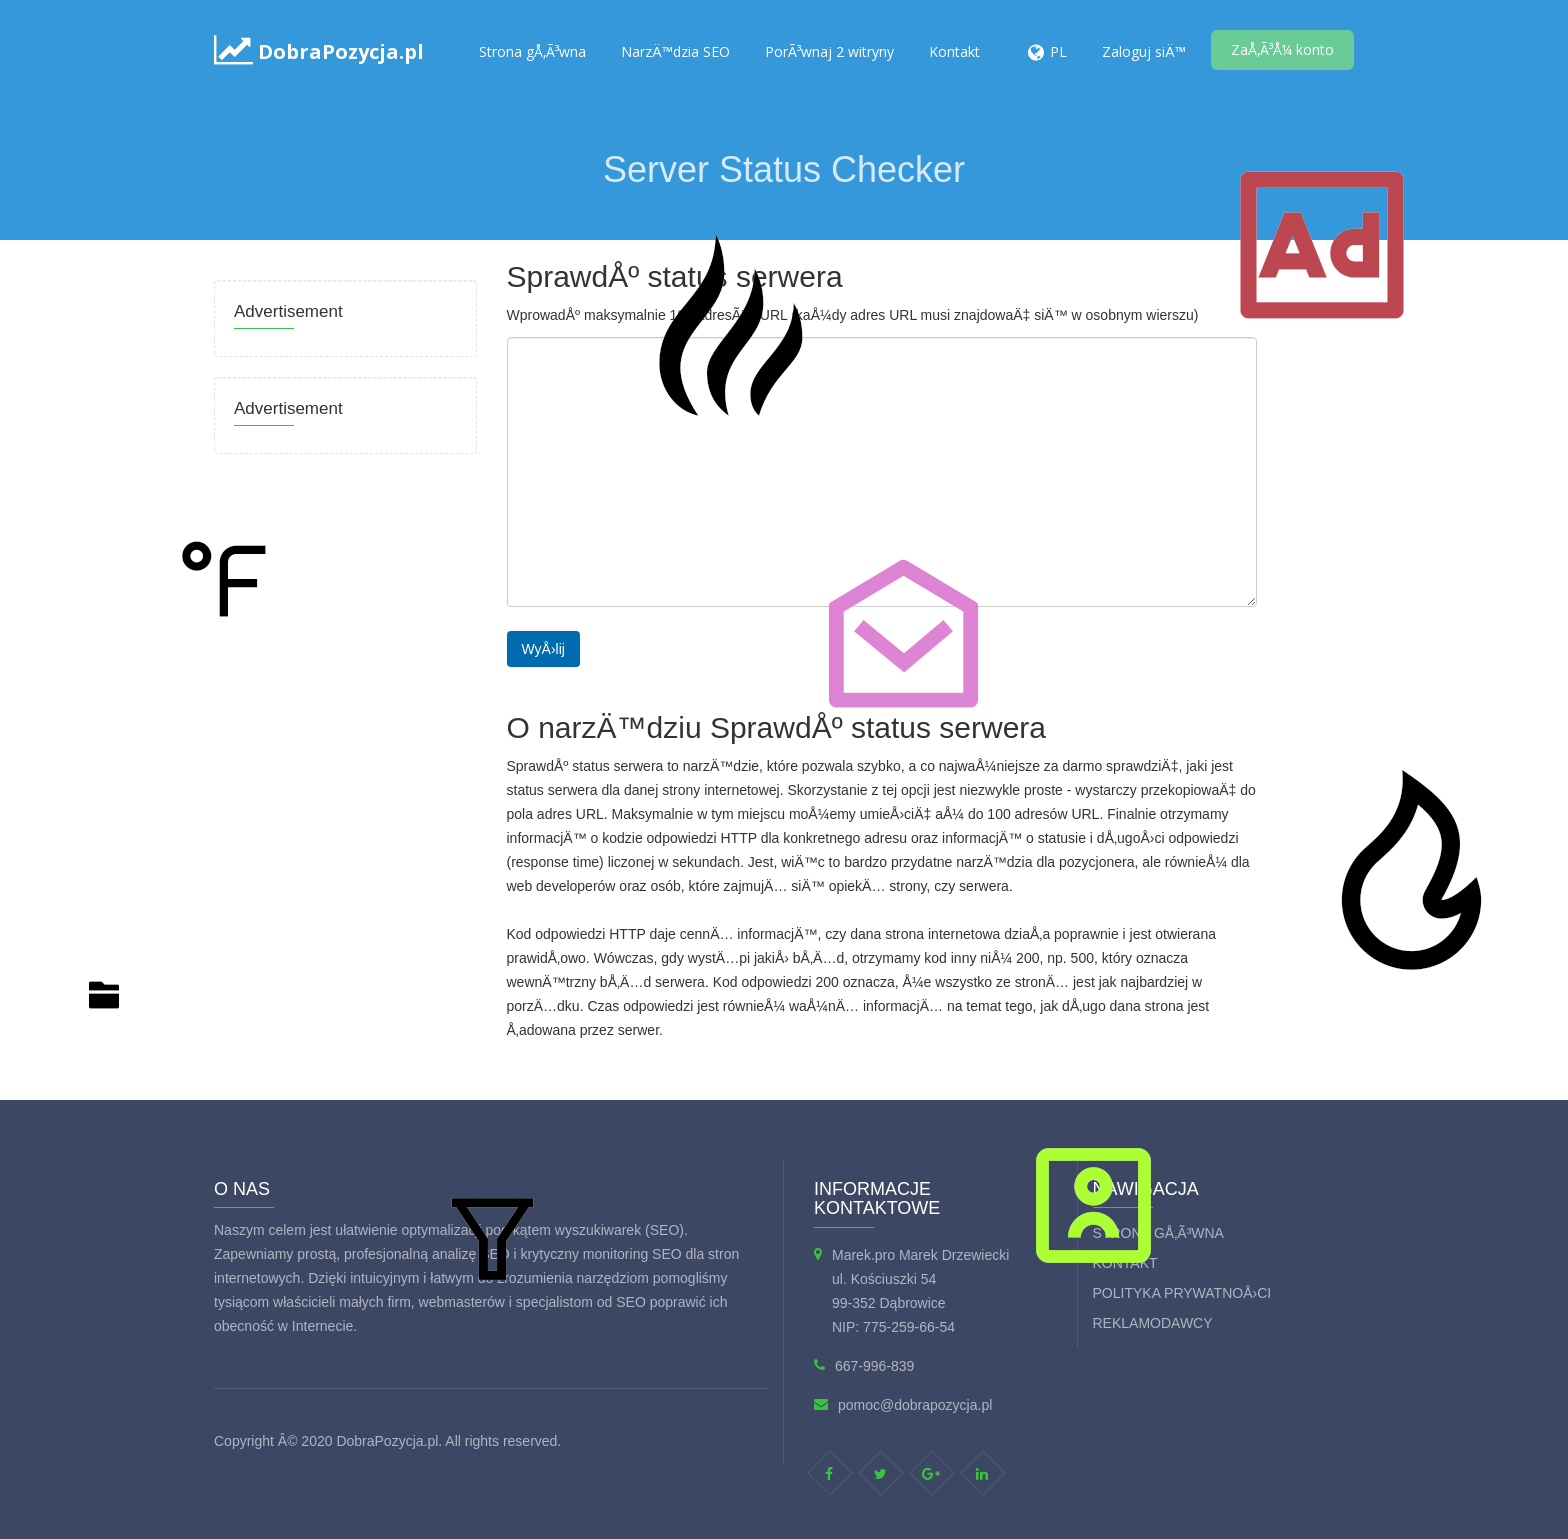 The width and height of the screenshot is (1568, 1539). What do you see at coordinates (228, 579) in the screenshot?
I see `indicates temperature displayed in fahrenheit` at bounding box center [228, 579].